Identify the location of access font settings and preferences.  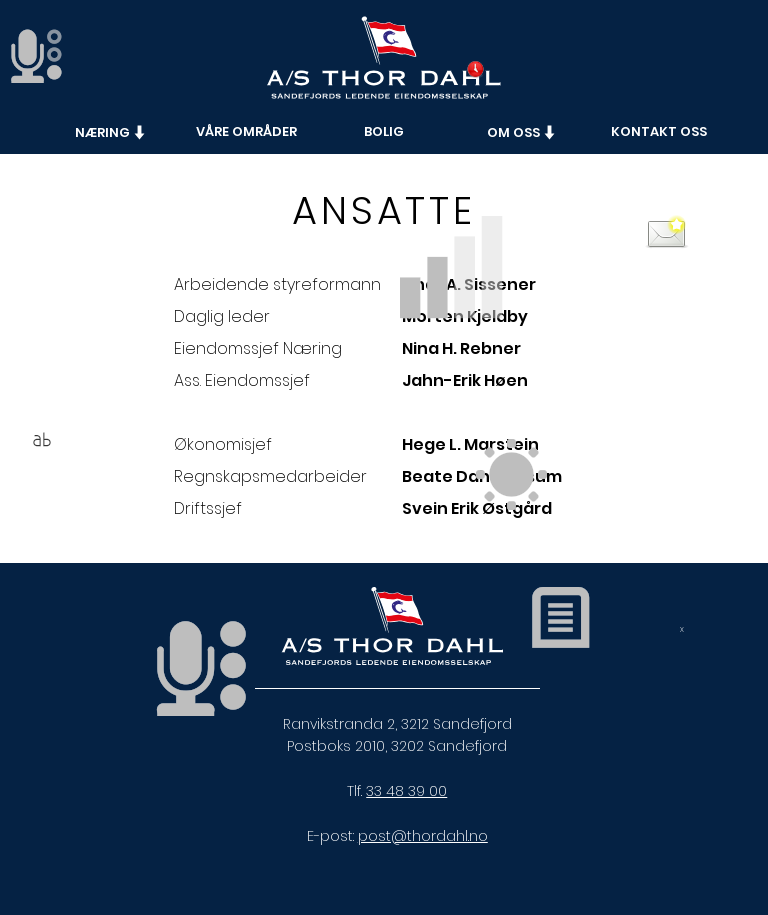
(42, 440).